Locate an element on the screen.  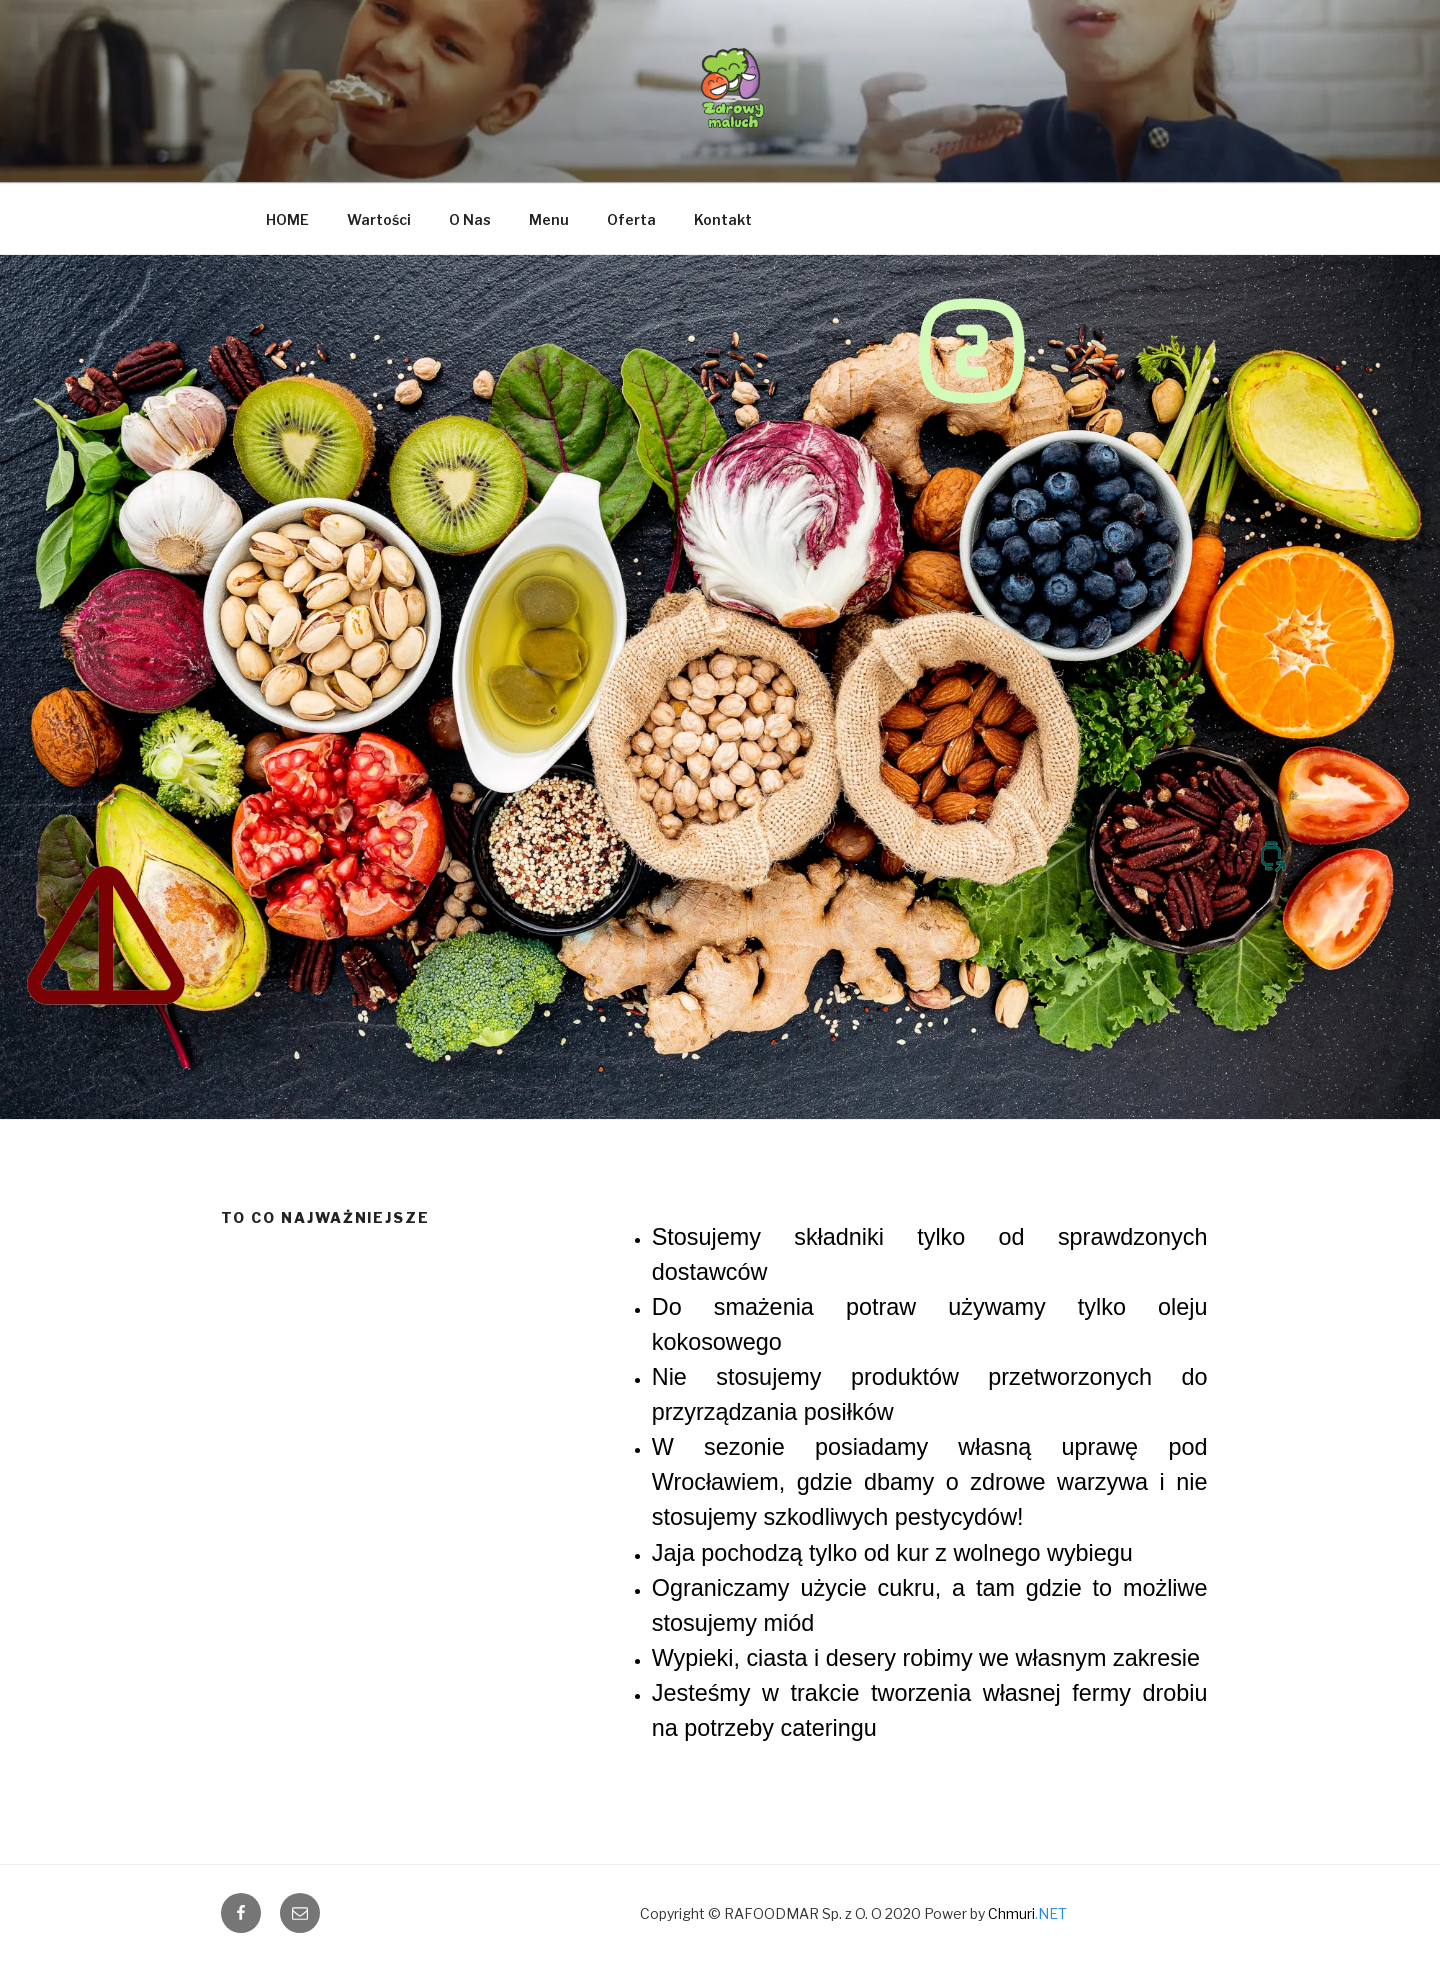
view item details is located at coordinates (106, 940).